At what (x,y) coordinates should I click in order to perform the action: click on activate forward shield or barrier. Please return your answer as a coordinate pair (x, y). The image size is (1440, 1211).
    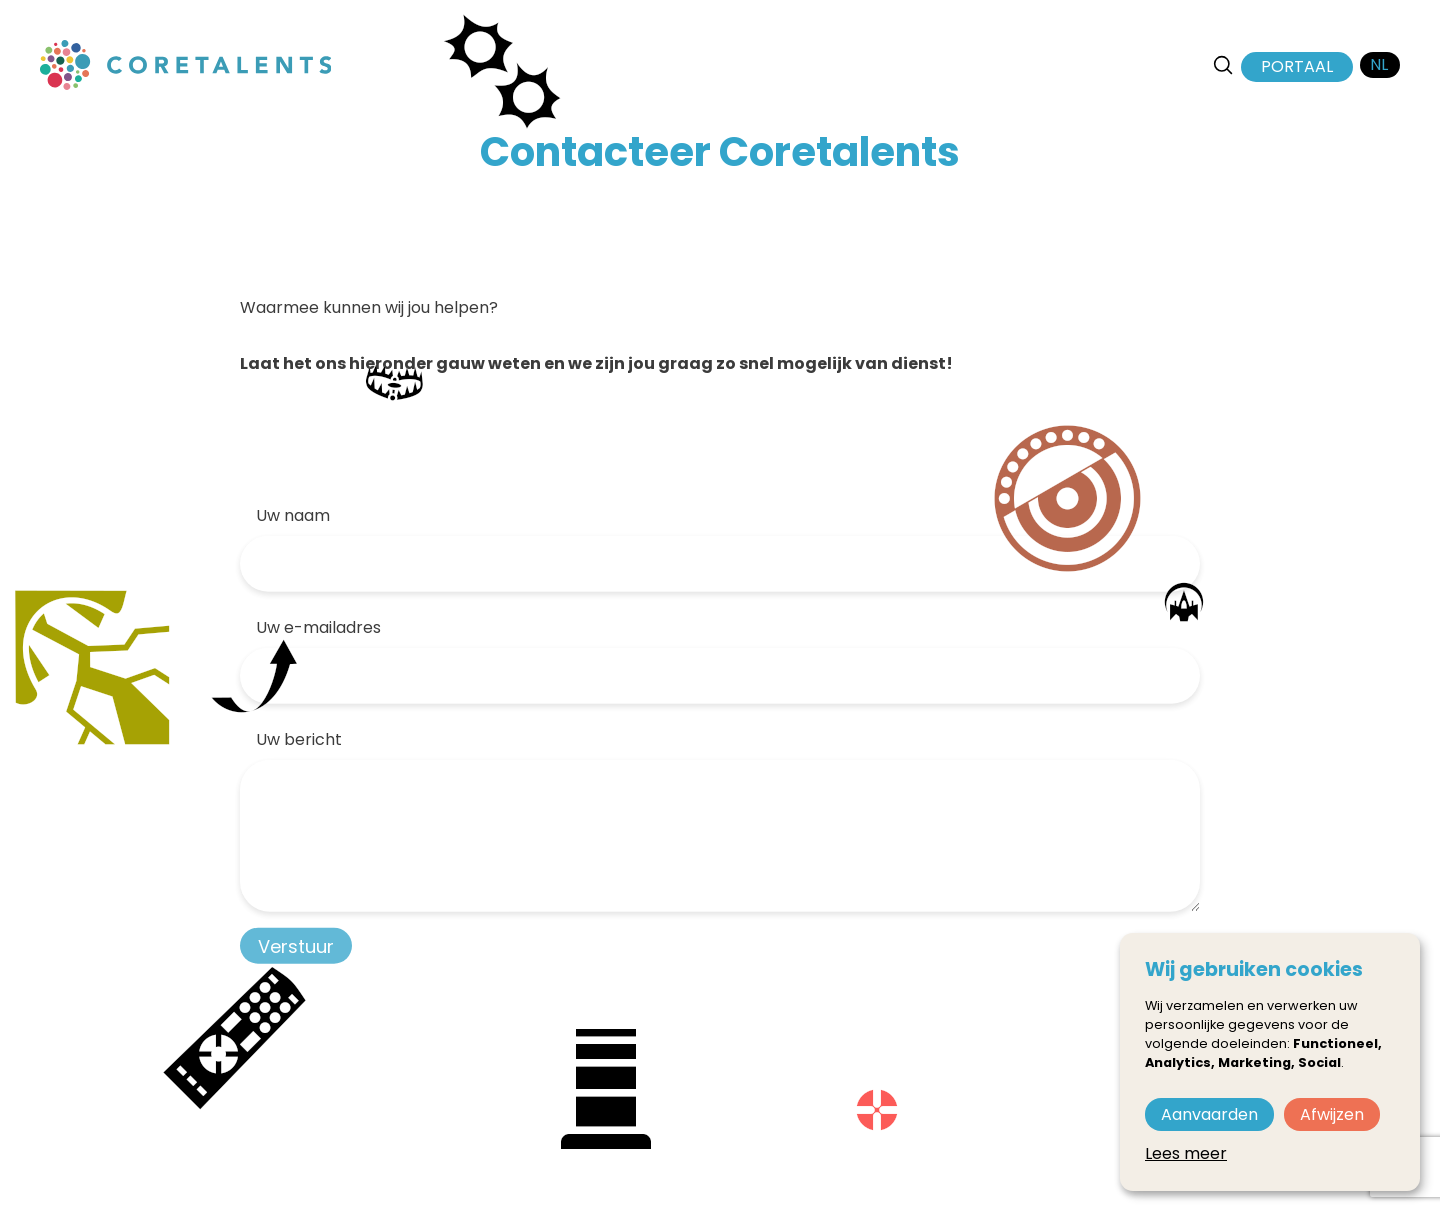
    Looking at the image, I should click on (1184, 602).